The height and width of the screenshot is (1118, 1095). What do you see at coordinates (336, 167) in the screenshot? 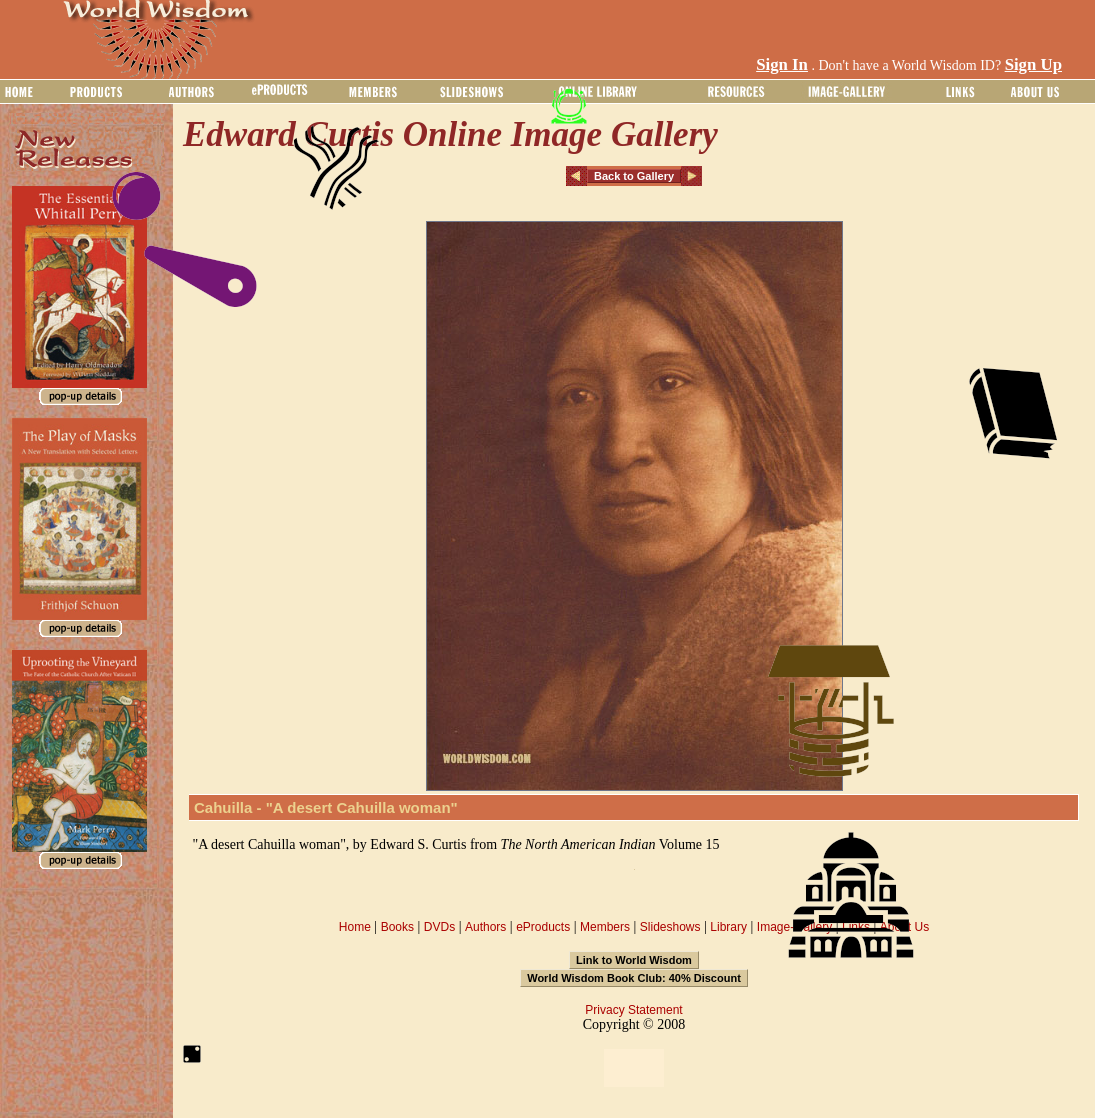
I see `food item indicator in a cooking or recipe game` at bounding box center [336, 167].